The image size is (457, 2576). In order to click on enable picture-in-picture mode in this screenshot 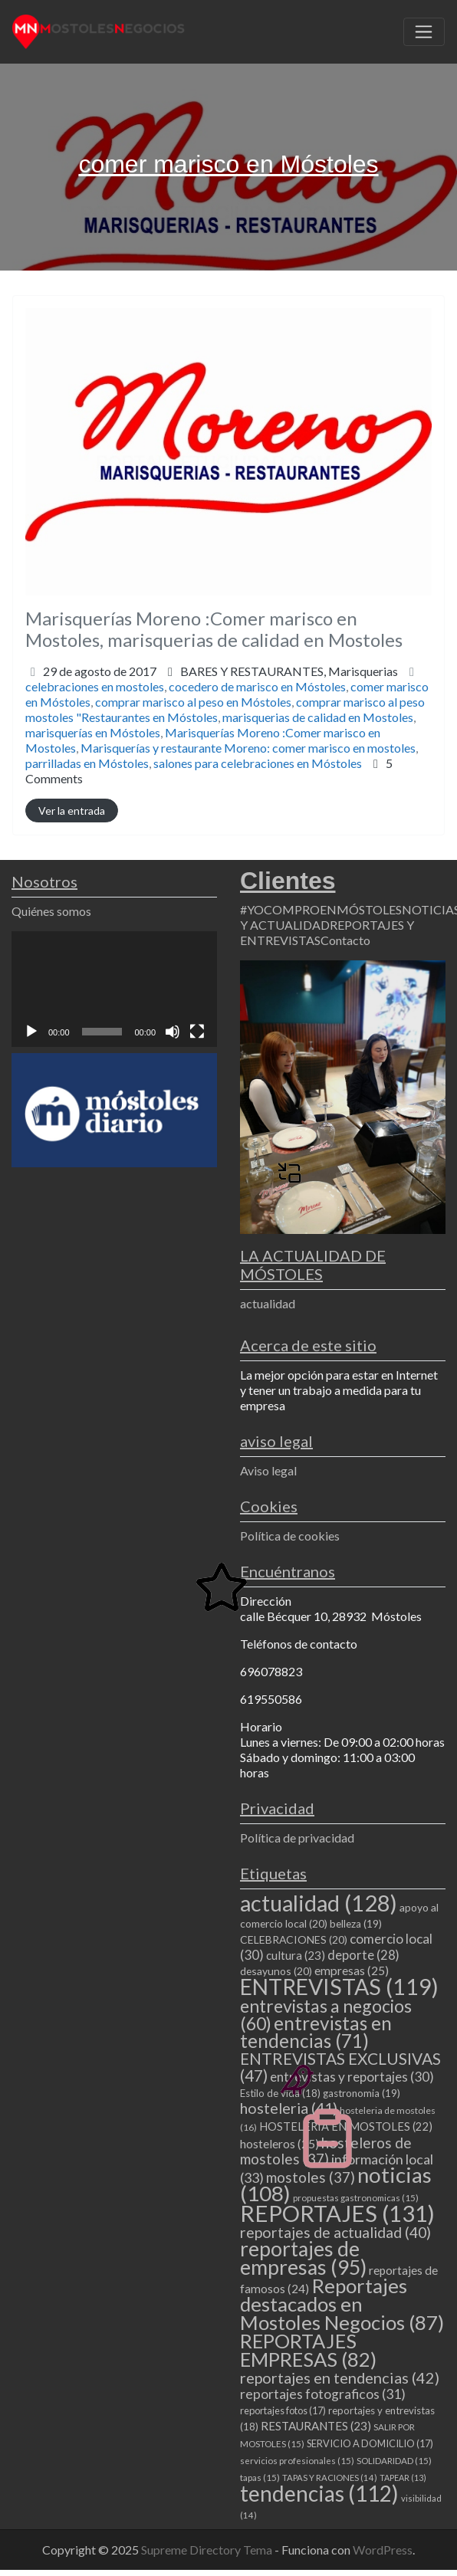, I will do `click(289, 1172)`.